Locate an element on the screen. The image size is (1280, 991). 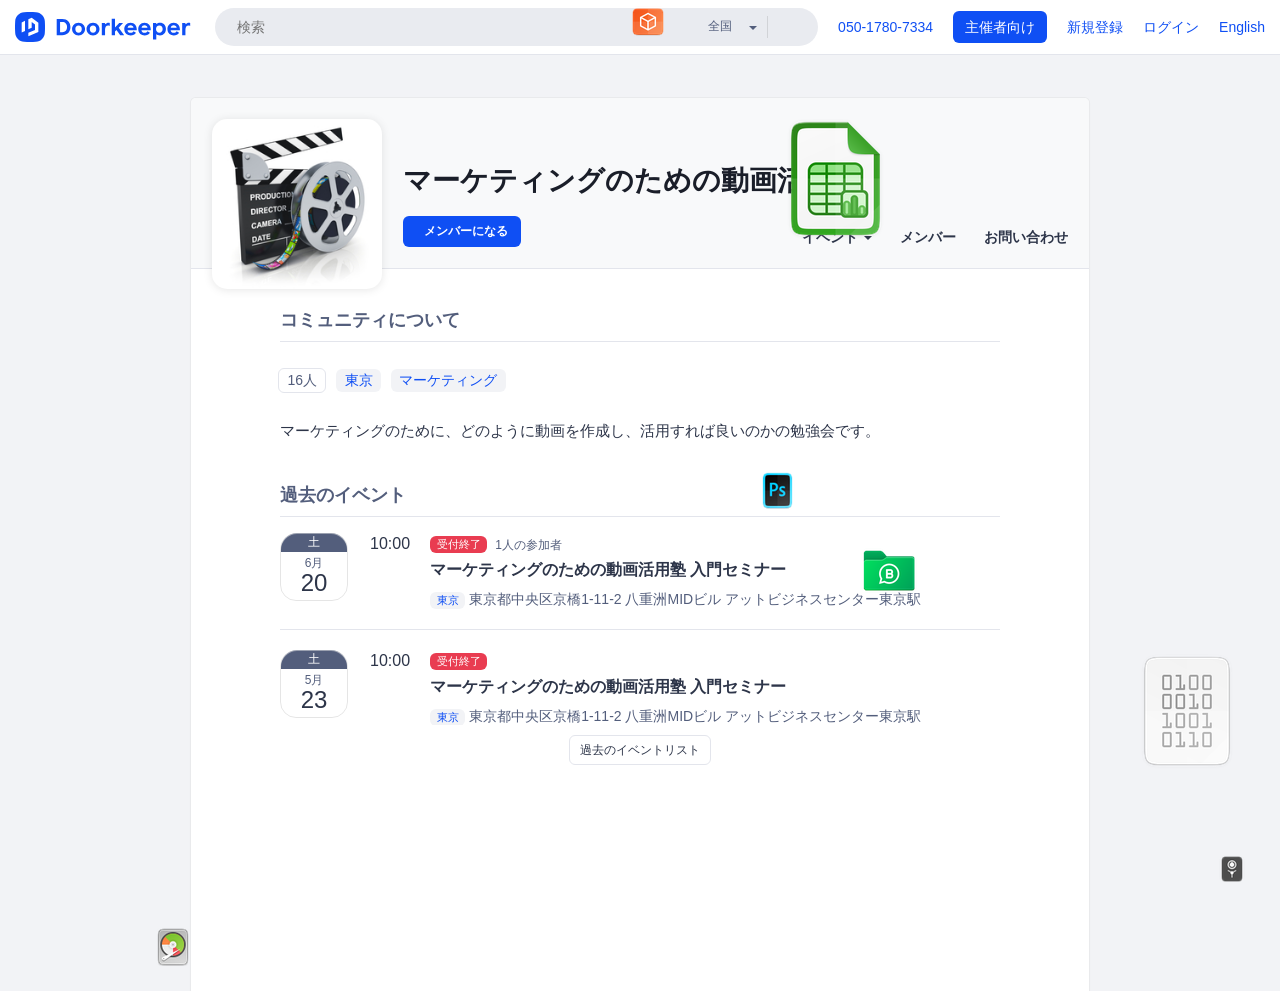
open gparted disk partition editor is located at coordinates (173, 947).